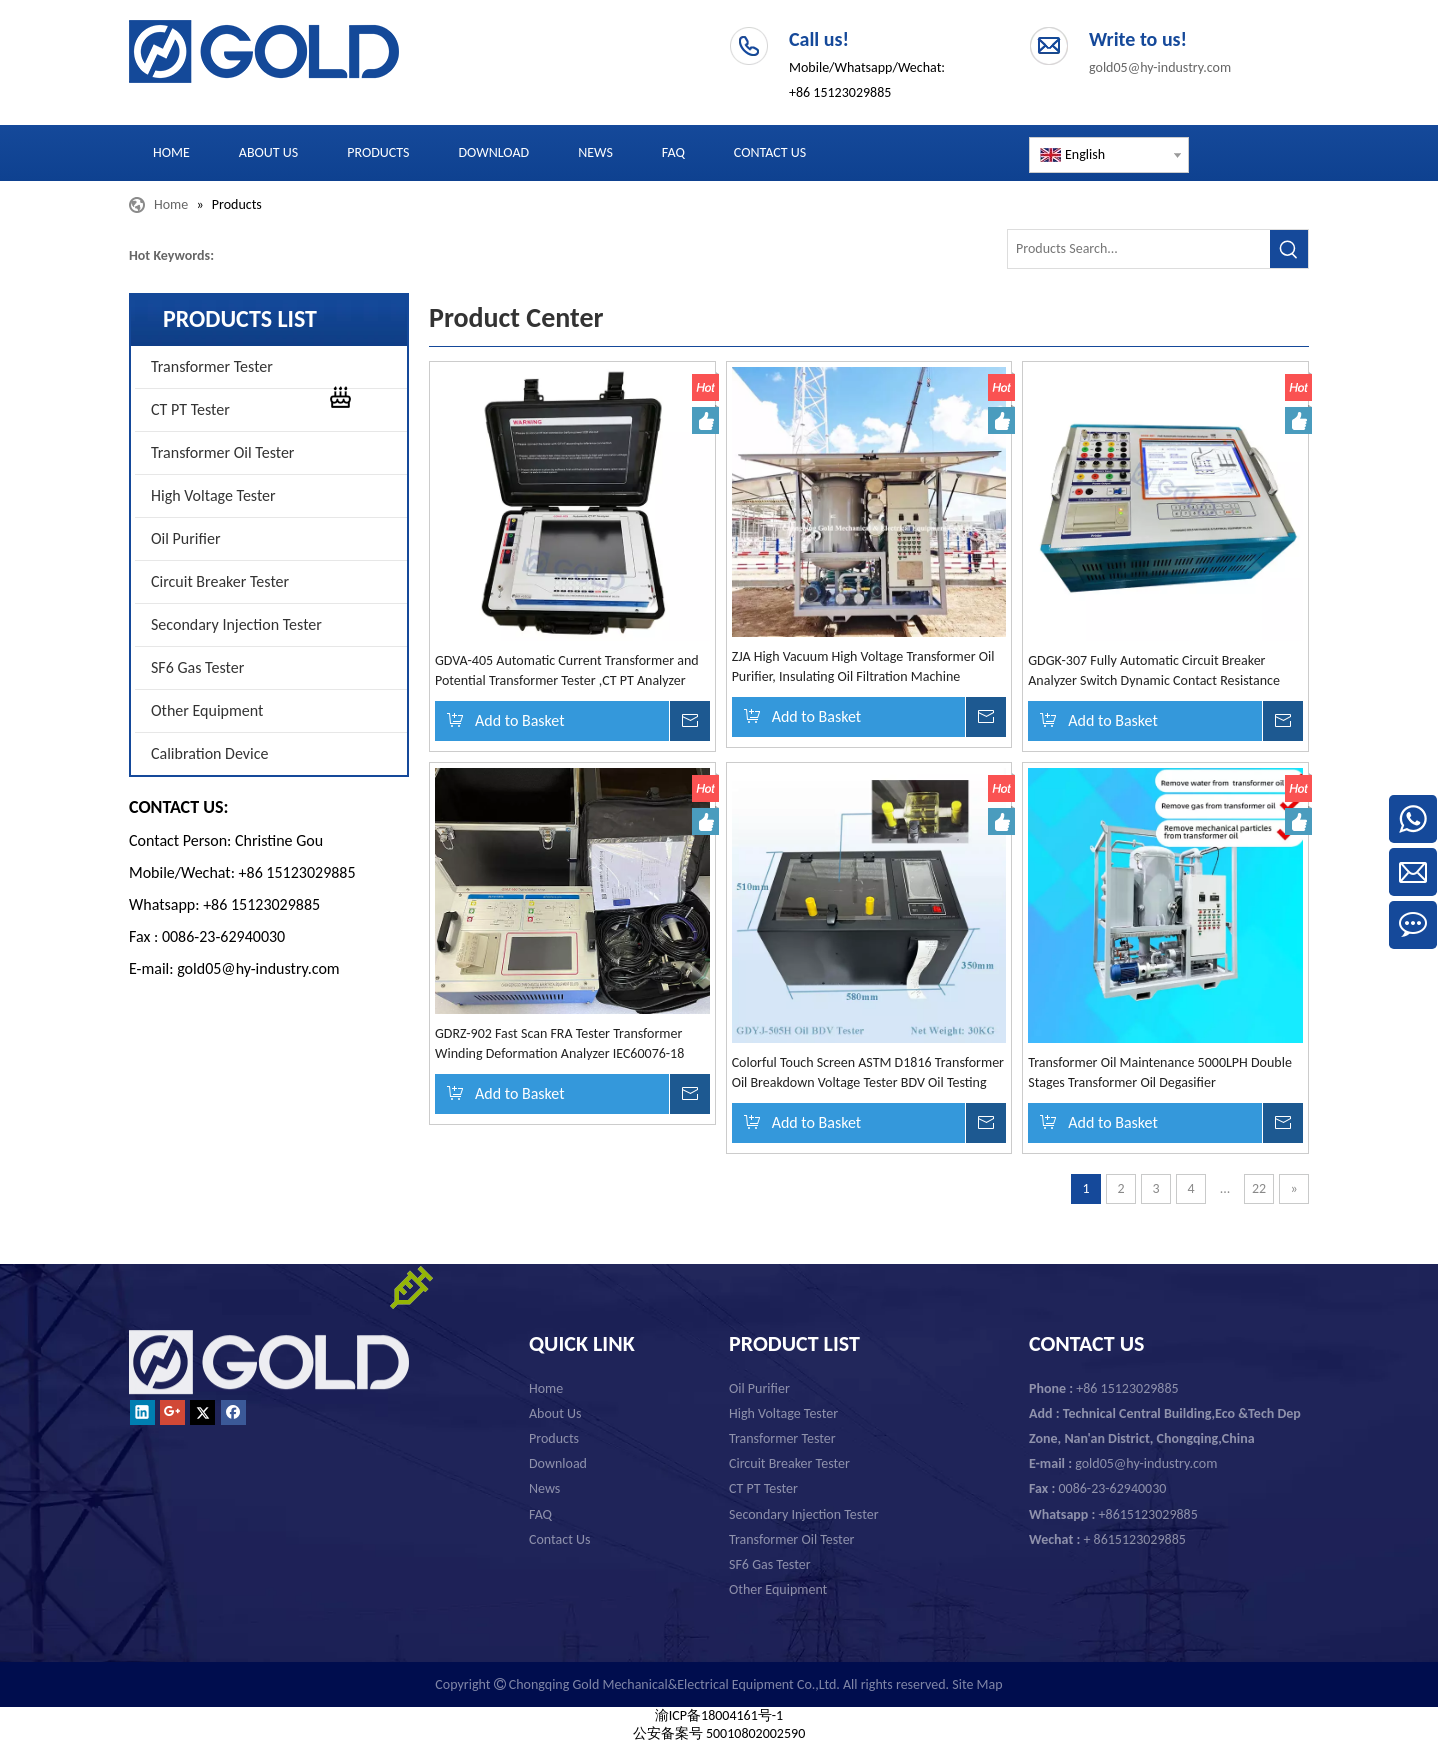 The height and width of the screenshot is (1743, 1438). Describe the element at coordinates (412, 1287) in the screenshot. I see `access vaccination or immunization records` at that location.